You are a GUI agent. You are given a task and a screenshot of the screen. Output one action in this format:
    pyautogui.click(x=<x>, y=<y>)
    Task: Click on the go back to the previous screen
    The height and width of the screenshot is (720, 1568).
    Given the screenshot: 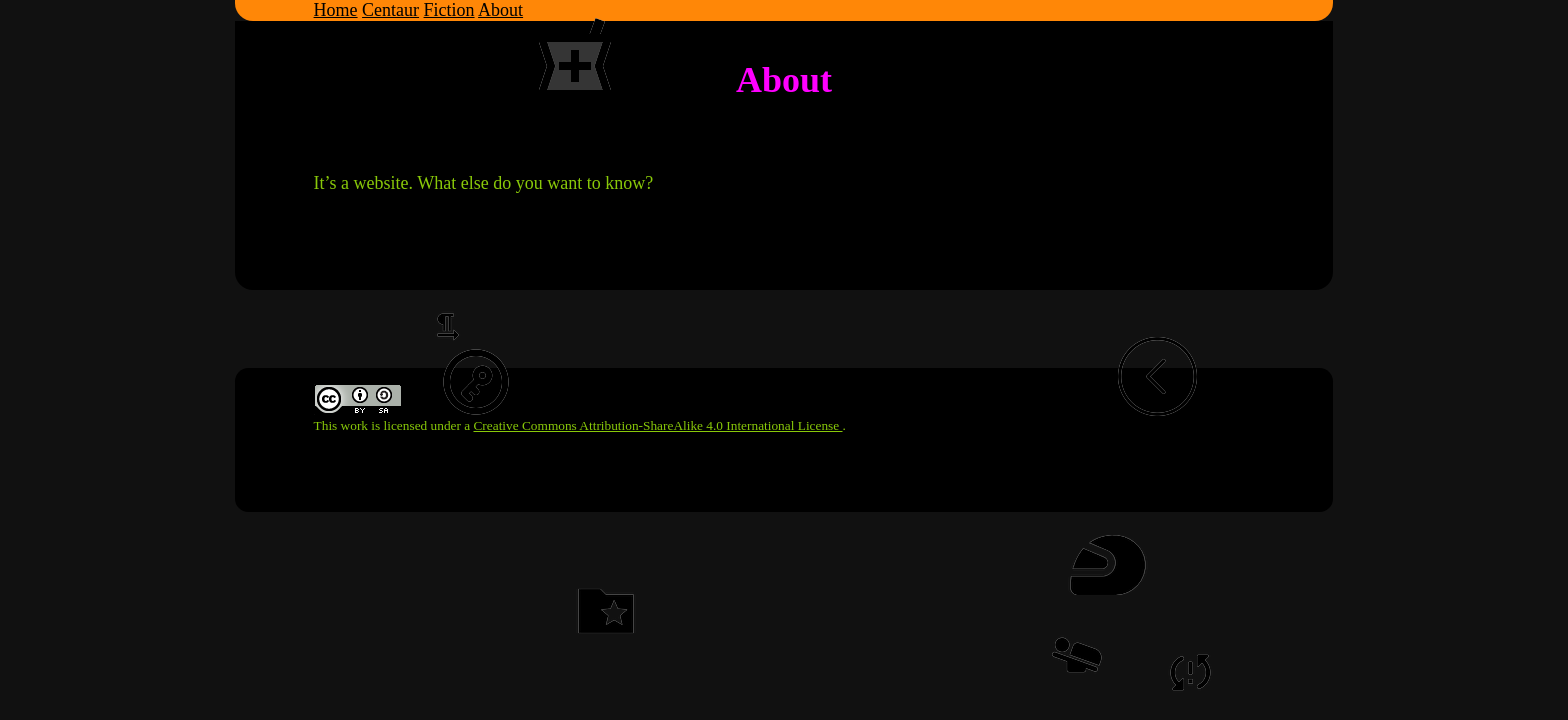 What is the action you would take?
    pyautogui.click(x=1157, y=376)
    